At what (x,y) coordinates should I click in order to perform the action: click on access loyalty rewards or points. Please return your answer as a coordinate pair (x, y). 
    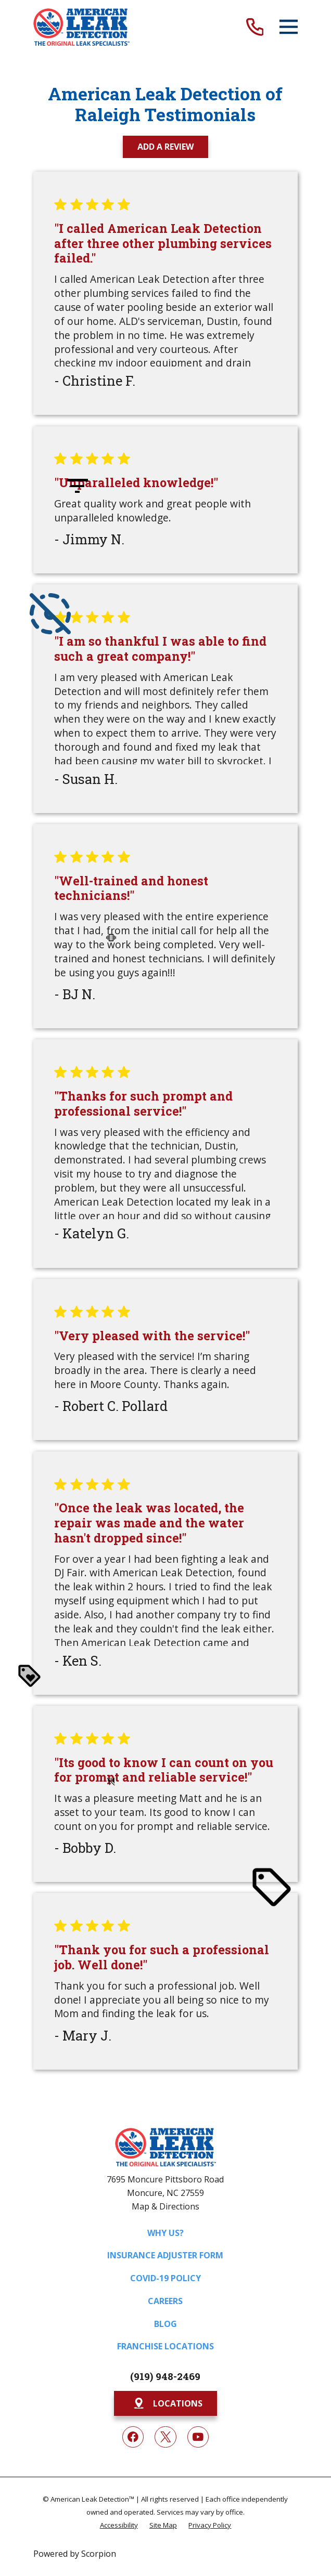
    Looking at the image, I should click on (29, 1676).